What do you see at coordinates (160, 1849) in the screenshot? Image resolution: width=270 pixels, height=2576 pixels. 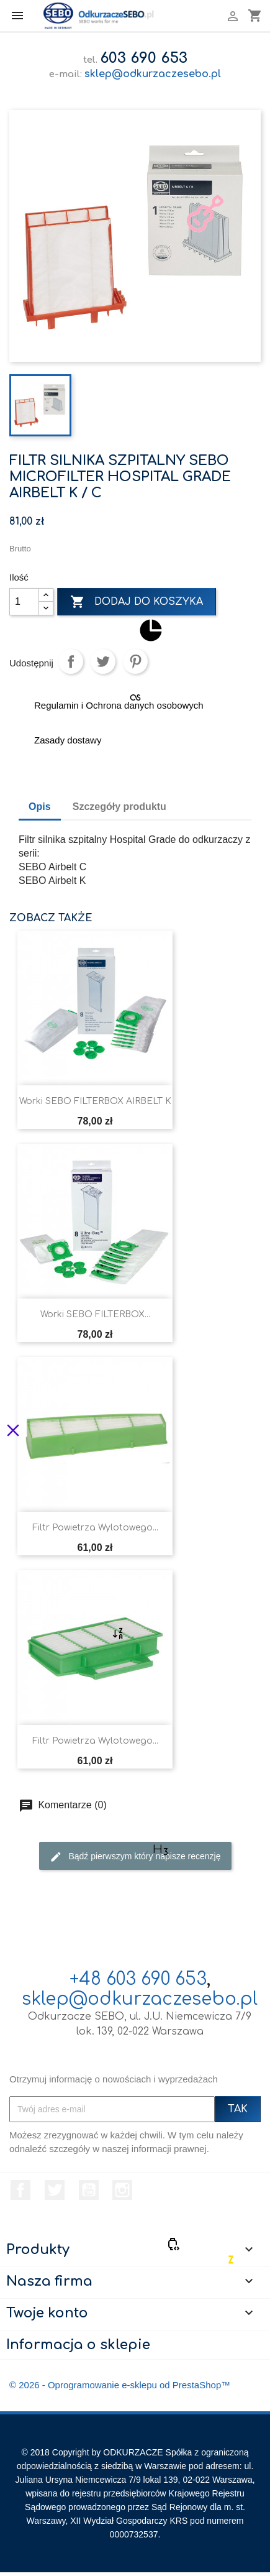 I see `format text as heading level 3` at bounding box center [160, 1849].